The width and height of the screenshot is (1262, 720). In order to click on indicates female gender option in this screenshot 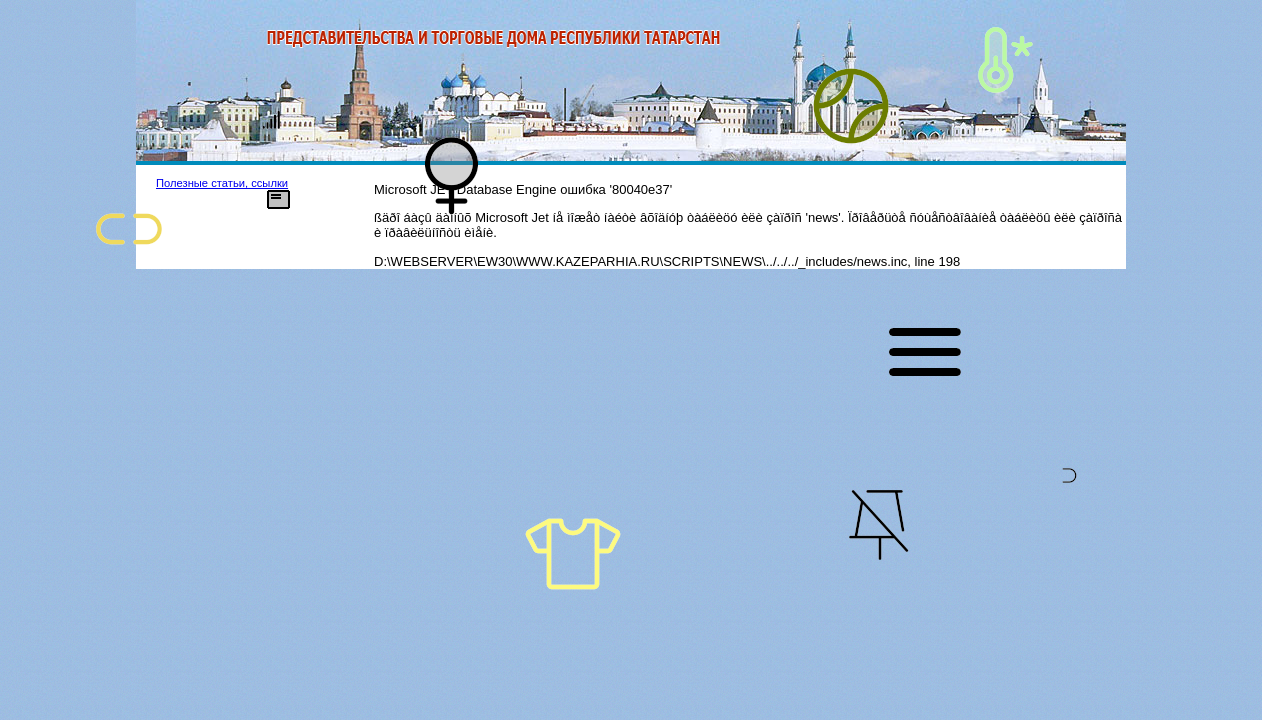, I will do `click(451, 174)`.